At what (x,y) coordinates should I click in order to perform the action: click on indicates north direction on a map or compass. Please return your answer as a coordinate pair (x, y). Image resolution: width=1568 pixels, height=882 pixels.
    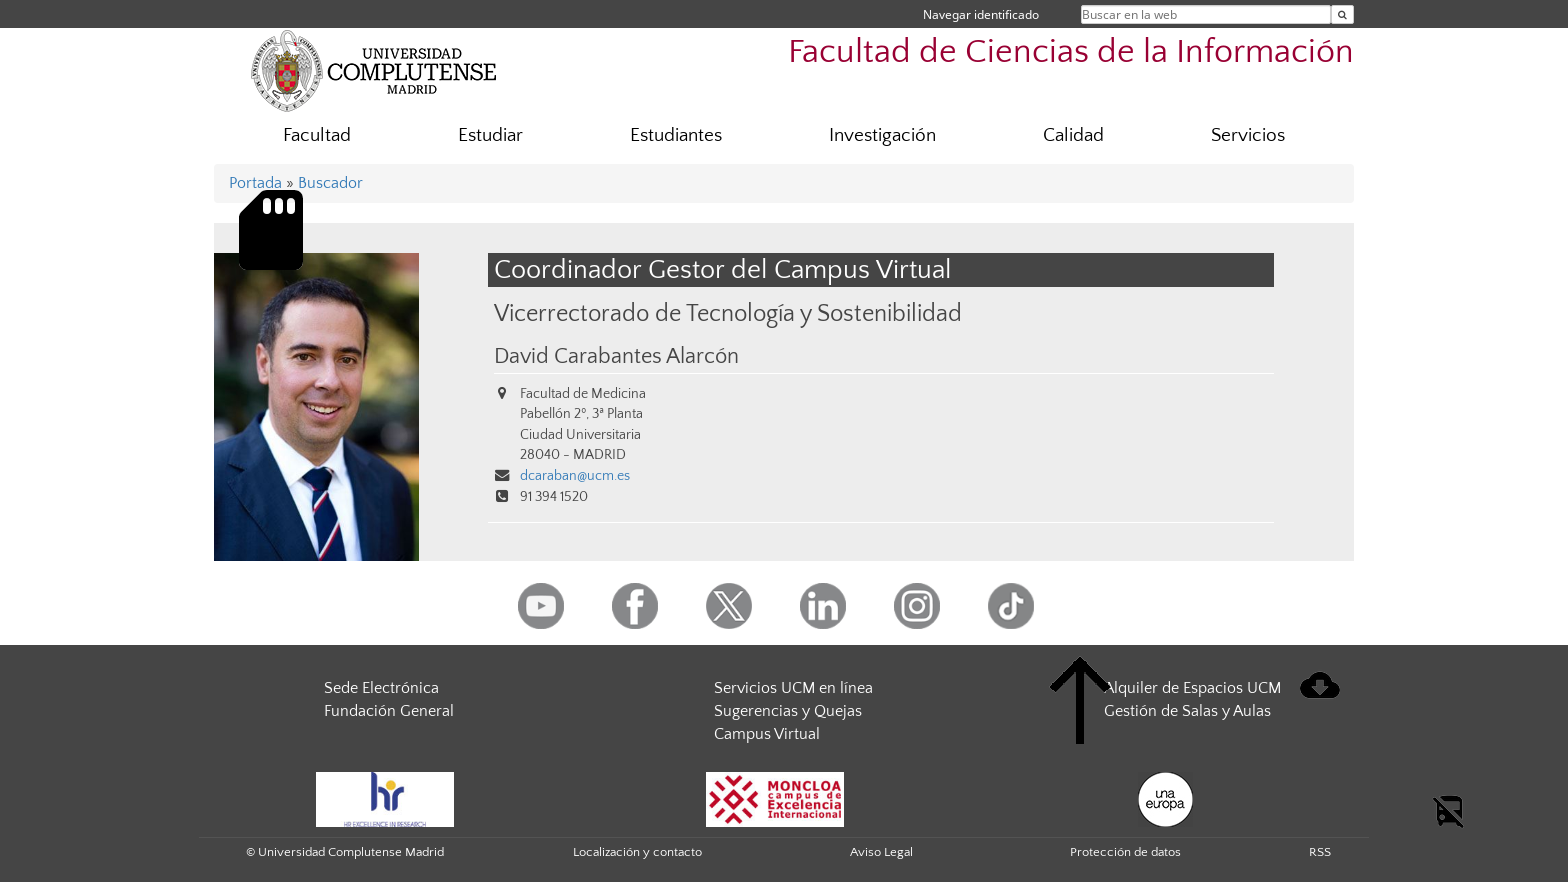
    Looking at the image, I should click on (1080, 700).